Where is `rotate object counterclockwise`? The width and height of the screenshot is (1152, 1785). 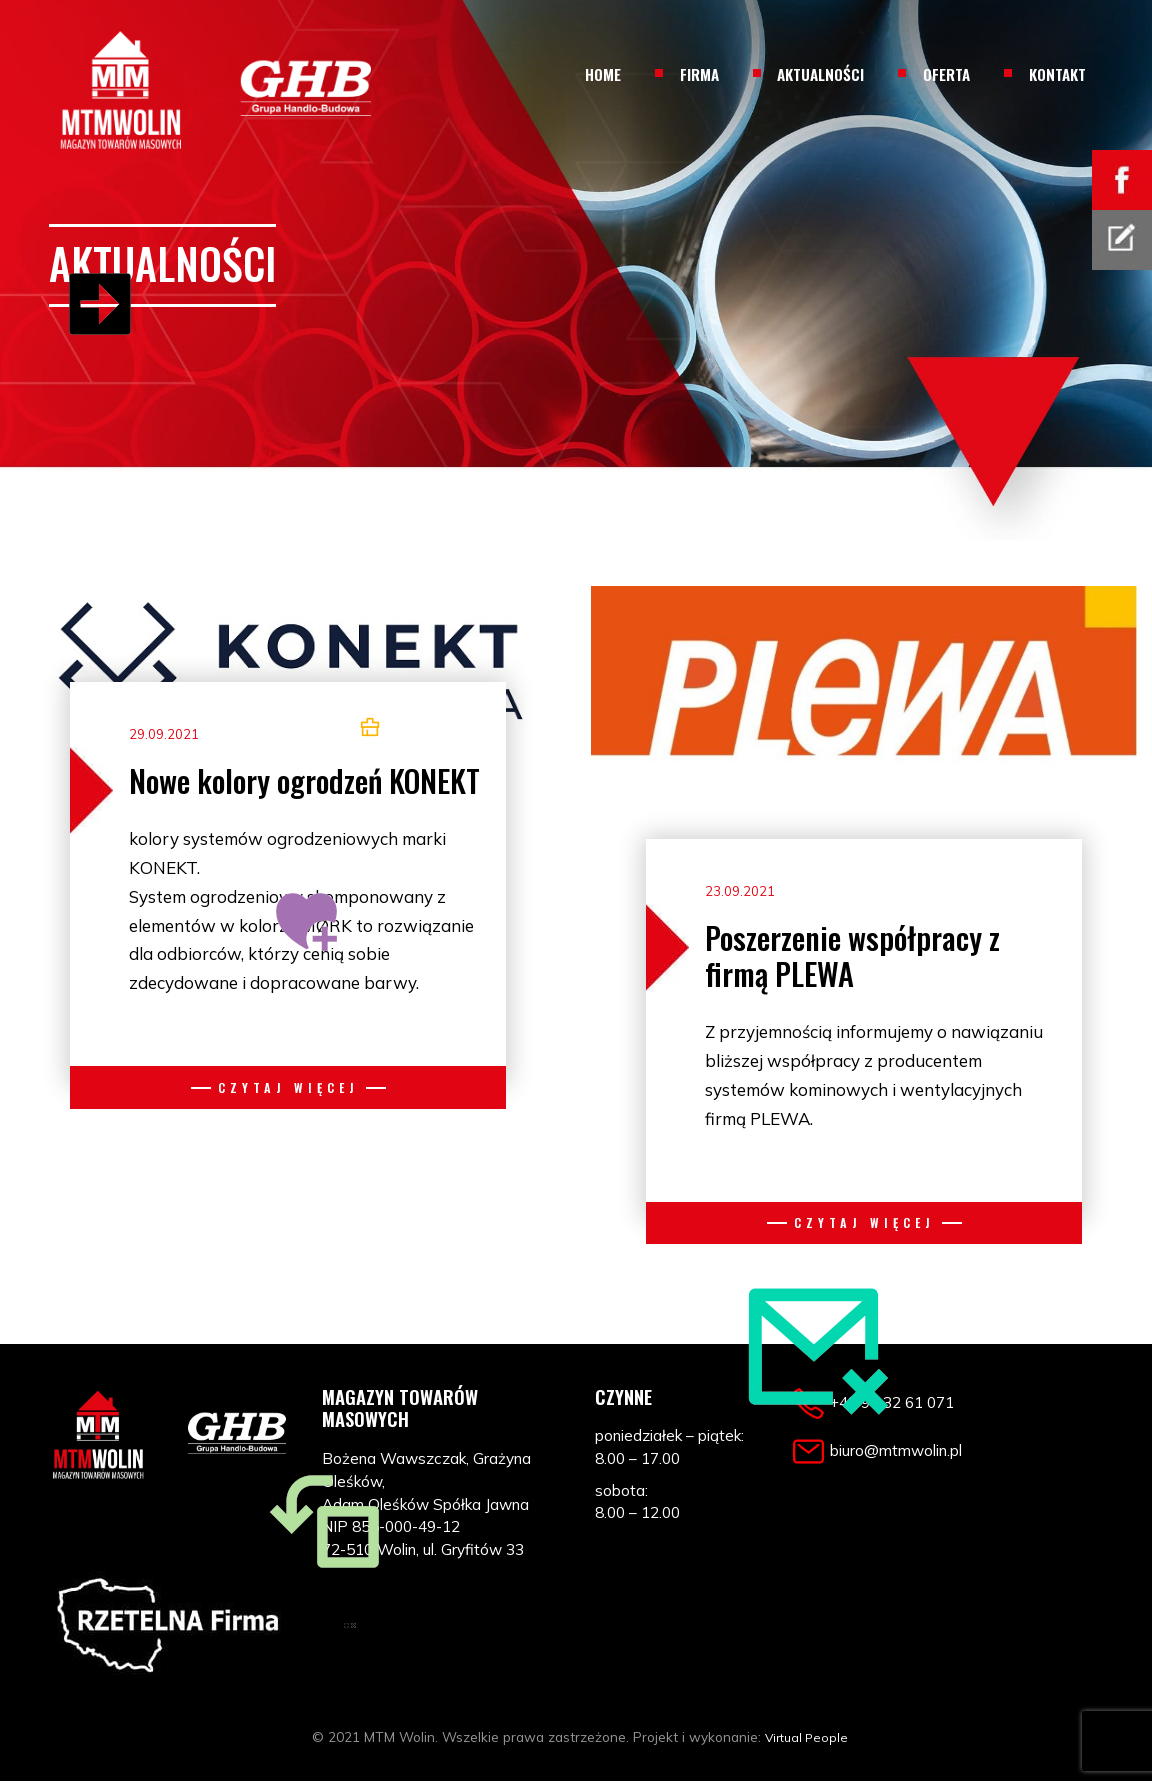
rotate object counterclockwise is located at coordinates (327, 1521).